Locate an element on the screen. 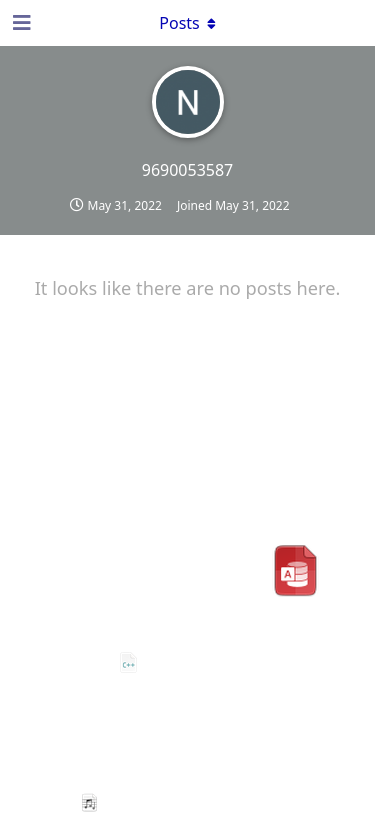  microsoft access database file is located at coordinates (295, 570).